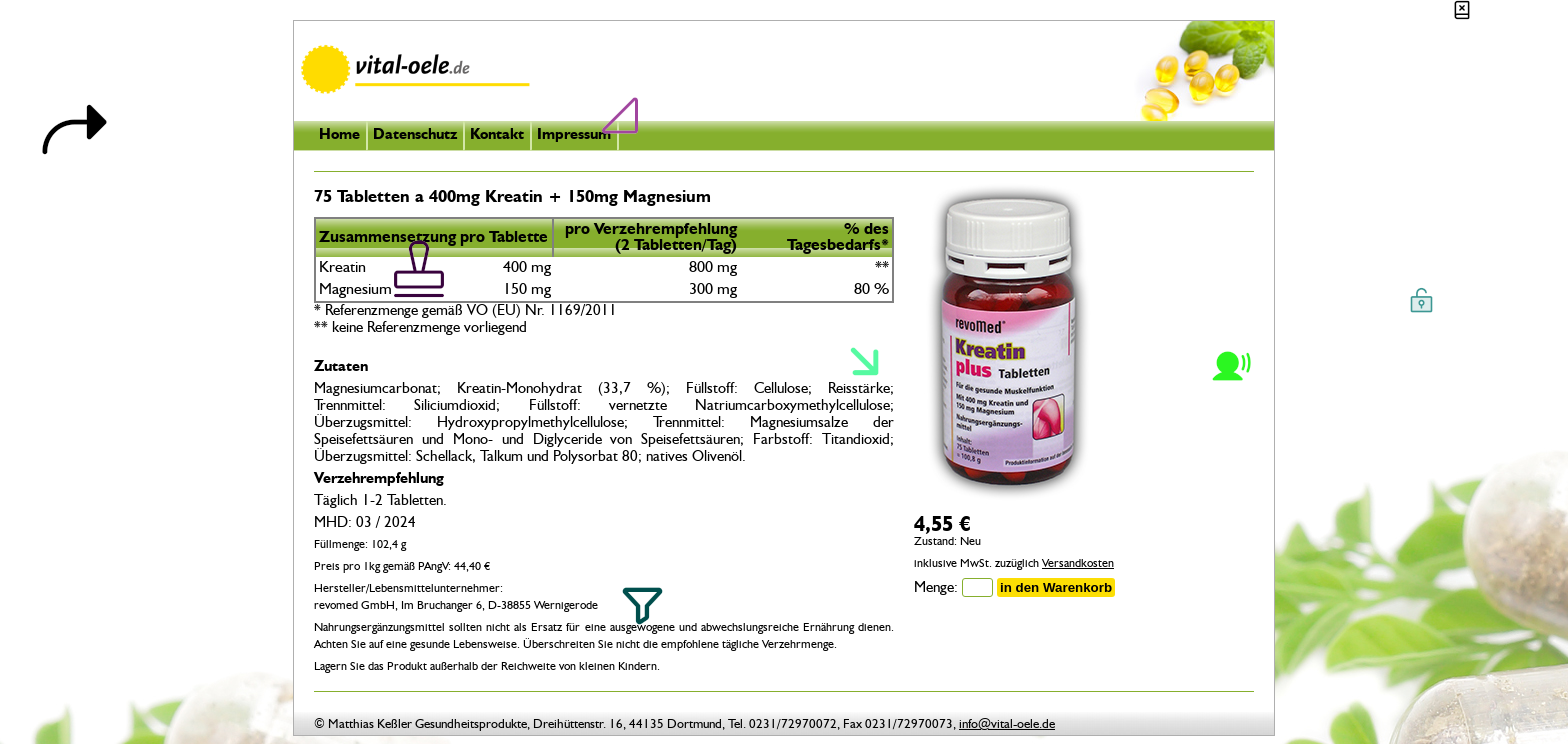 The width and height of the screenshot is (1568, 744). What do you see at coordinates (1231, 366) in the screenshot?
I see `user is speaking or broadcasting audio` at bounding box center [1231, 366].